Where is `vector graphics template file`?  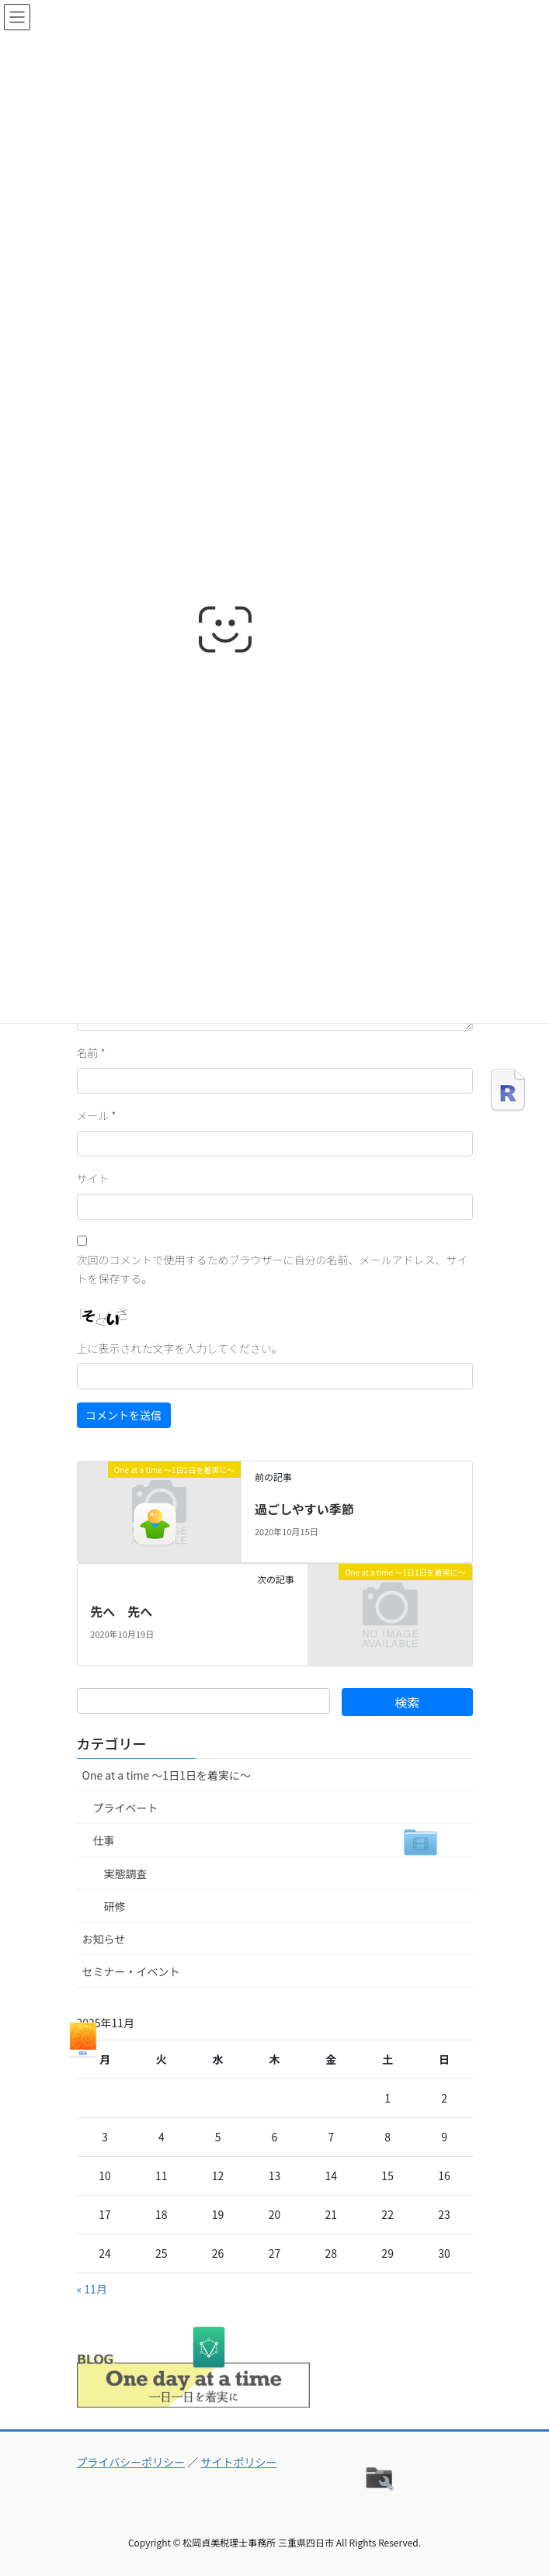
vector graphics template file is located at coordinates (209, 2348).